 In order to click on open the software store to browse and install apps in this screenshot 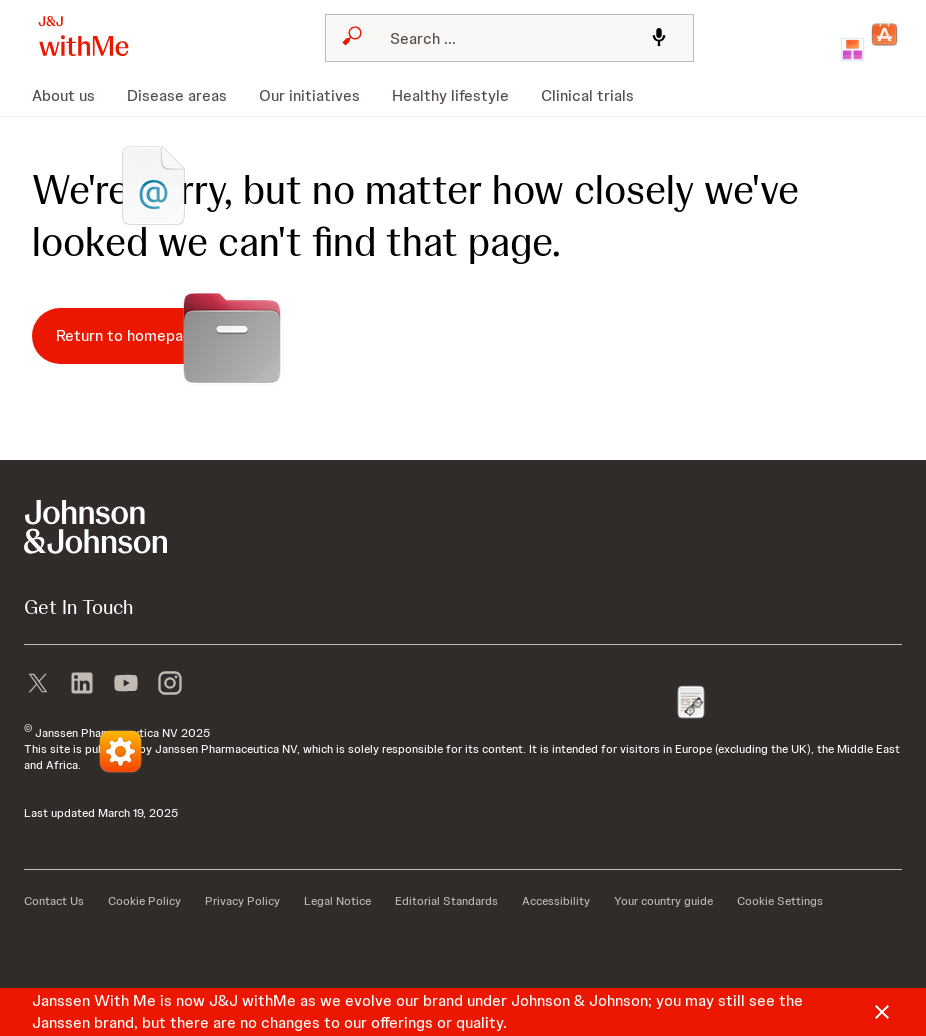, I will do `click(884, 34)`.